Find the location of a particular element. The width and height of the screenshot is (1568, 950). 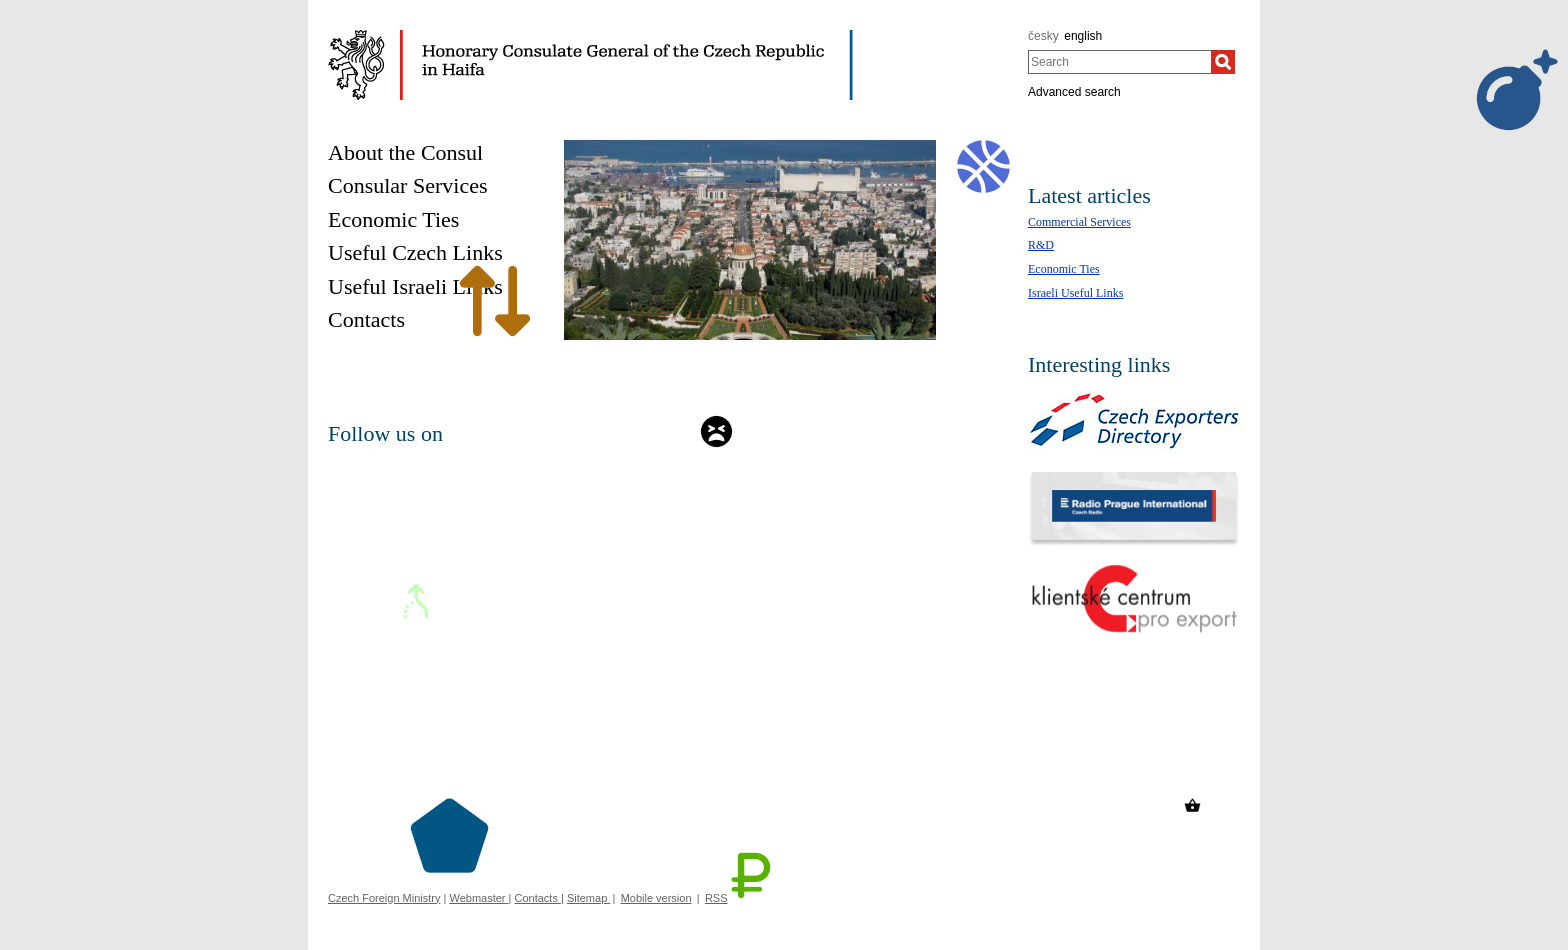

view your shopping basket is located at coordinates (1192, 805).